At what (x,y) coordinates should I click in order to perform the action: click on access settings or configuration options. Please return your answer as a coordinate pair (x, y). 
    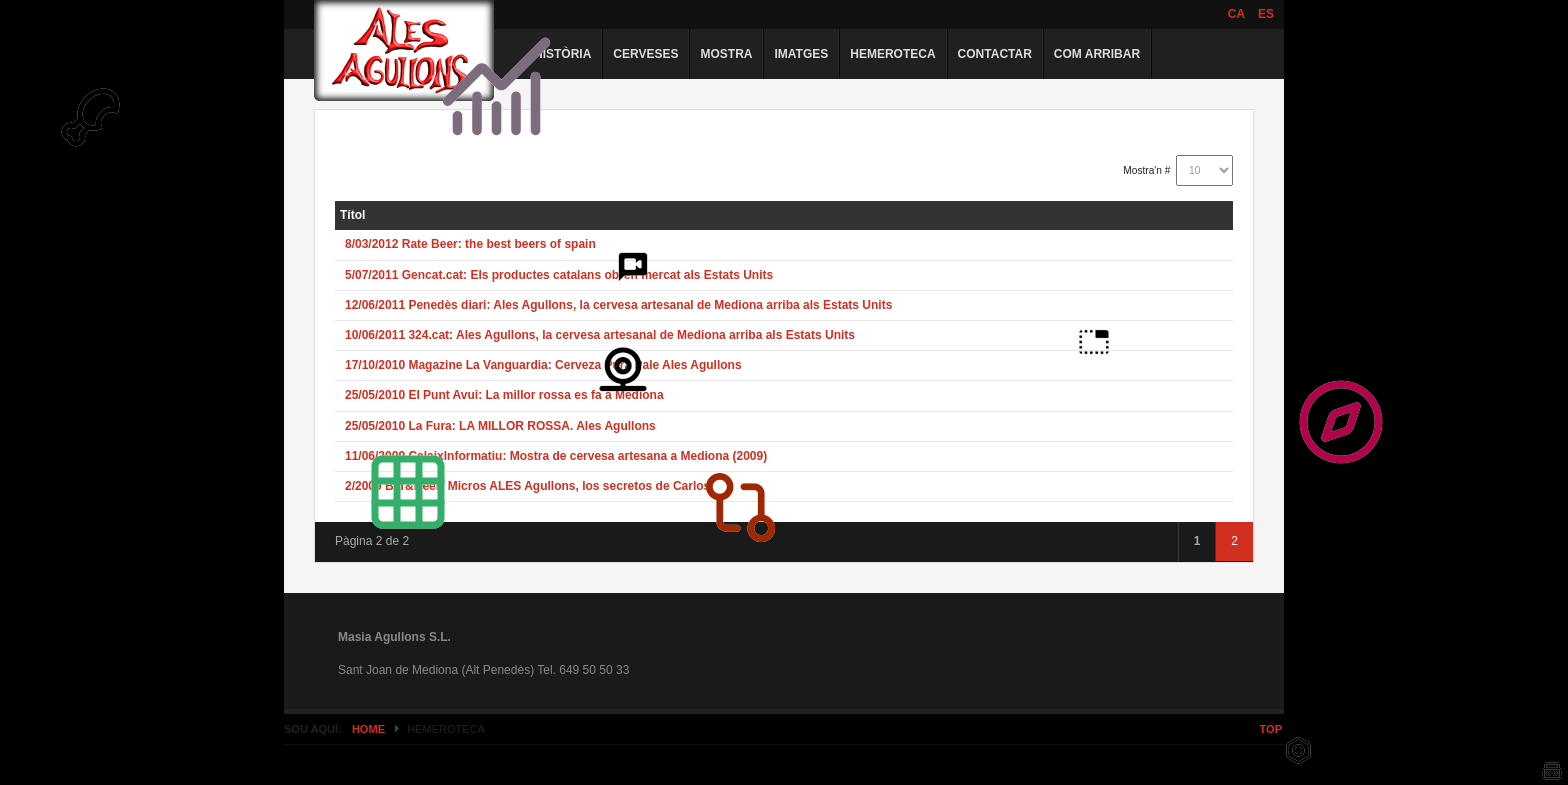
    Looking at the image, I should click on (1298, 750).